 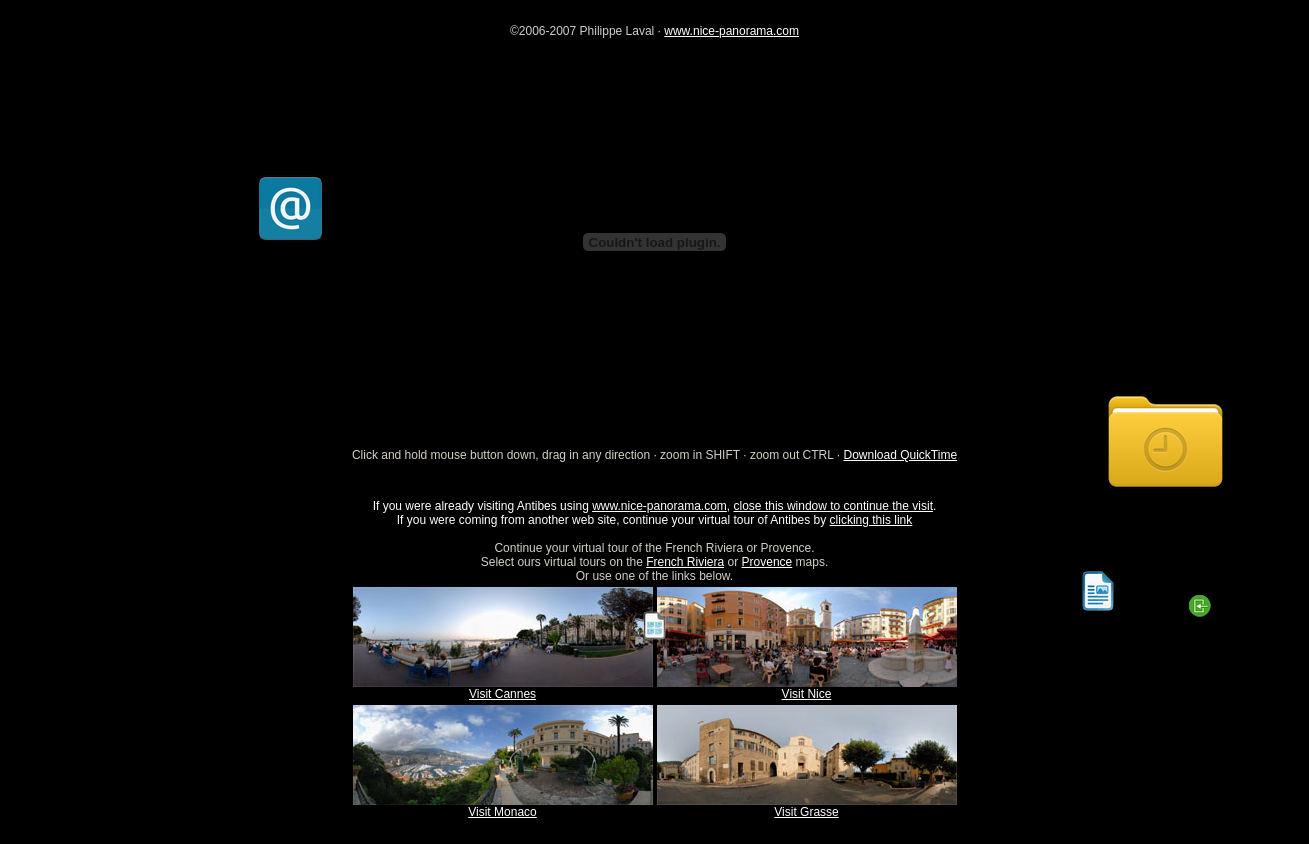 What do you see at coordinates (290, 208) in the screenshot?
I see `access online accounts settings` at bounding box center [290, 208].